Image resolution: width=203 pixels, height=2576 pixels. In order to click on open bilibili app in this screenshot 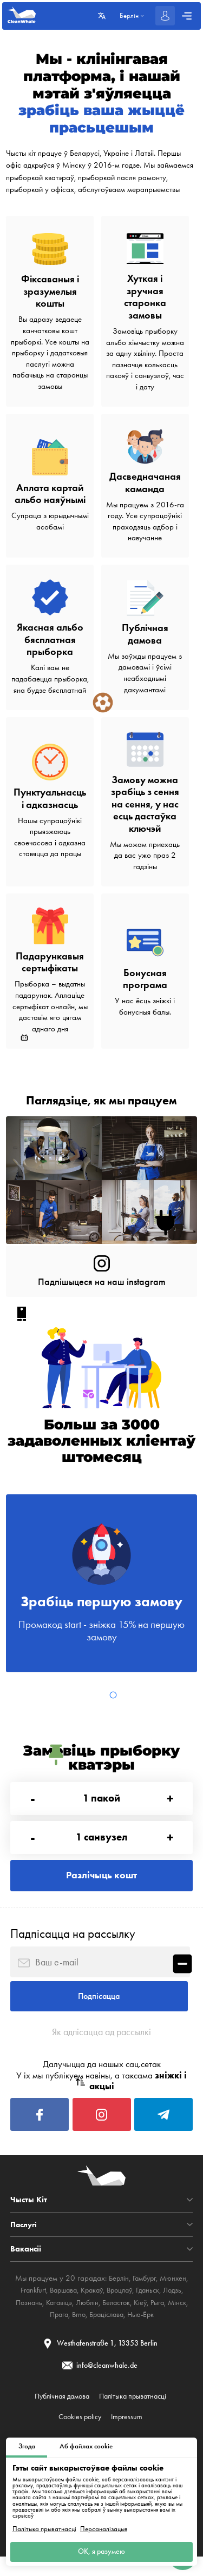, I will do `click(24, 1038)`.